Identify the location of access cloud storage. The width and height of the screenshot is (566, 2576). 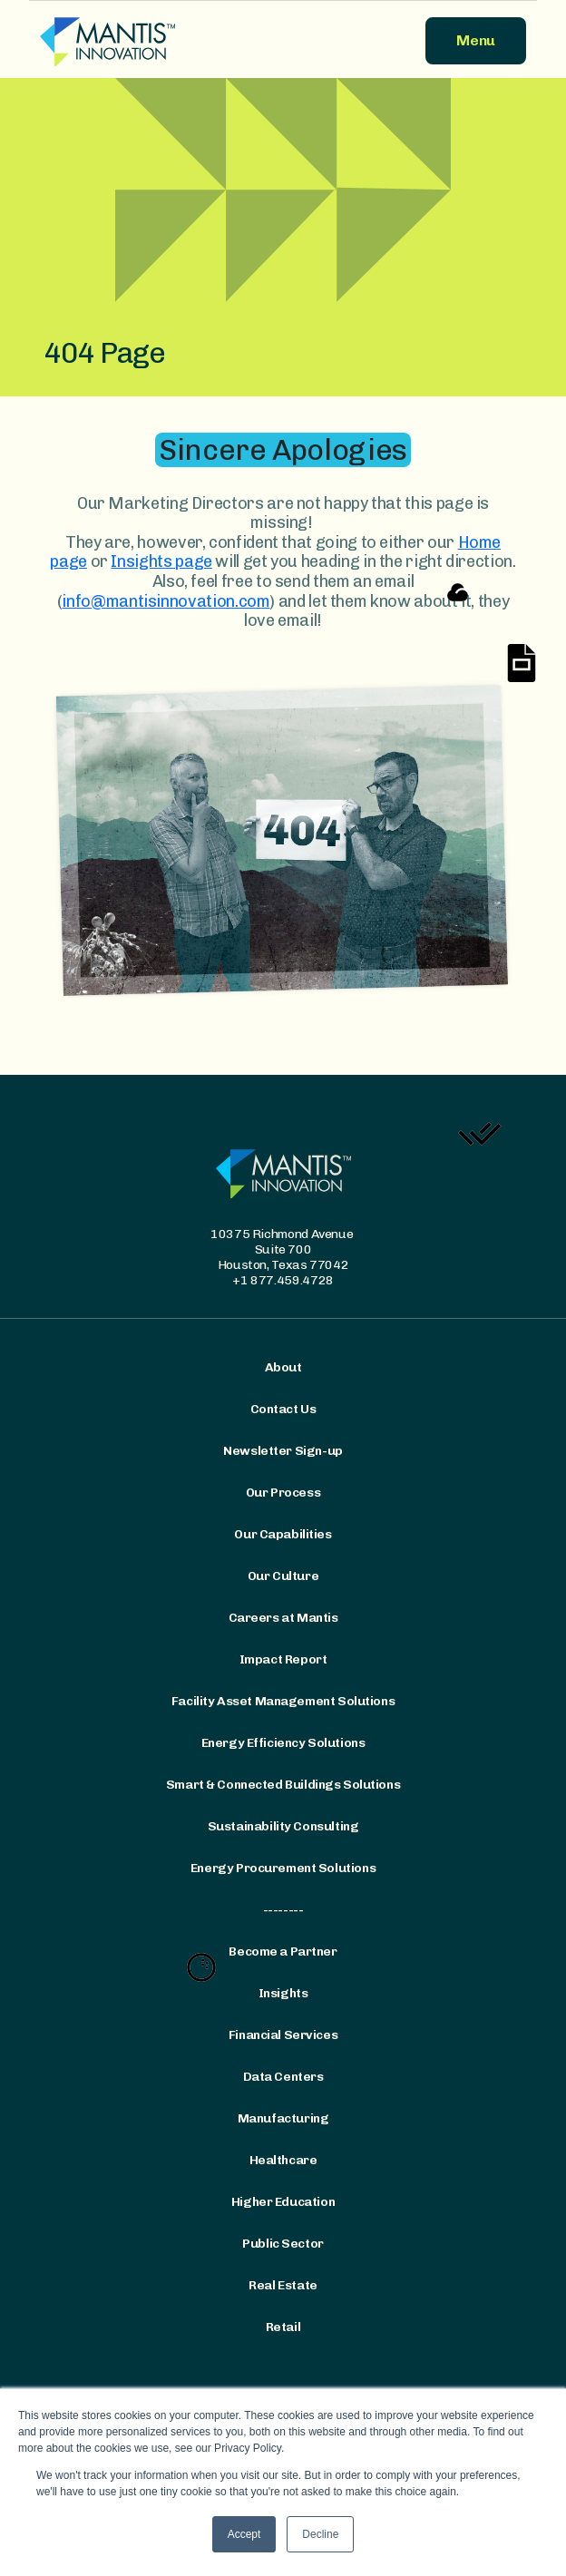
(457, 592).